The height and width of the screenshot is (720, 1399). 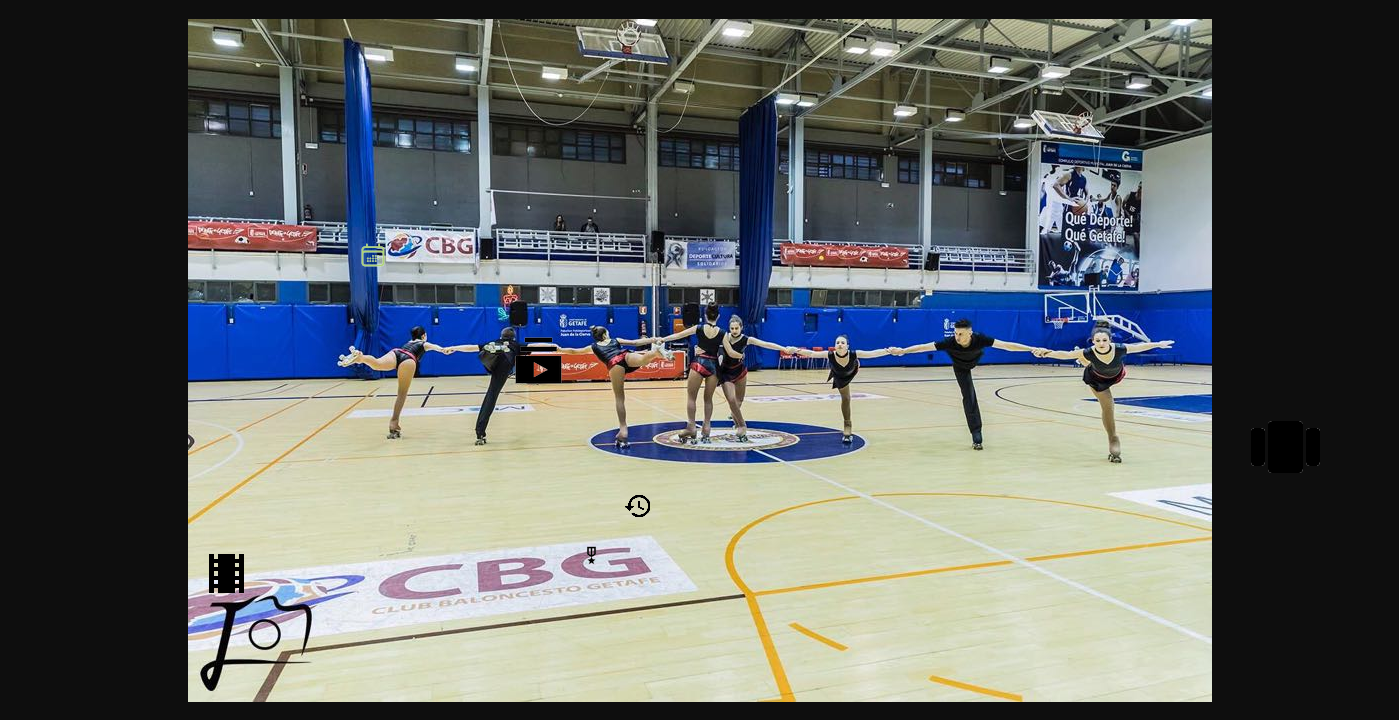 I want to click on restore to a previous version, so click(x=638, y=506).